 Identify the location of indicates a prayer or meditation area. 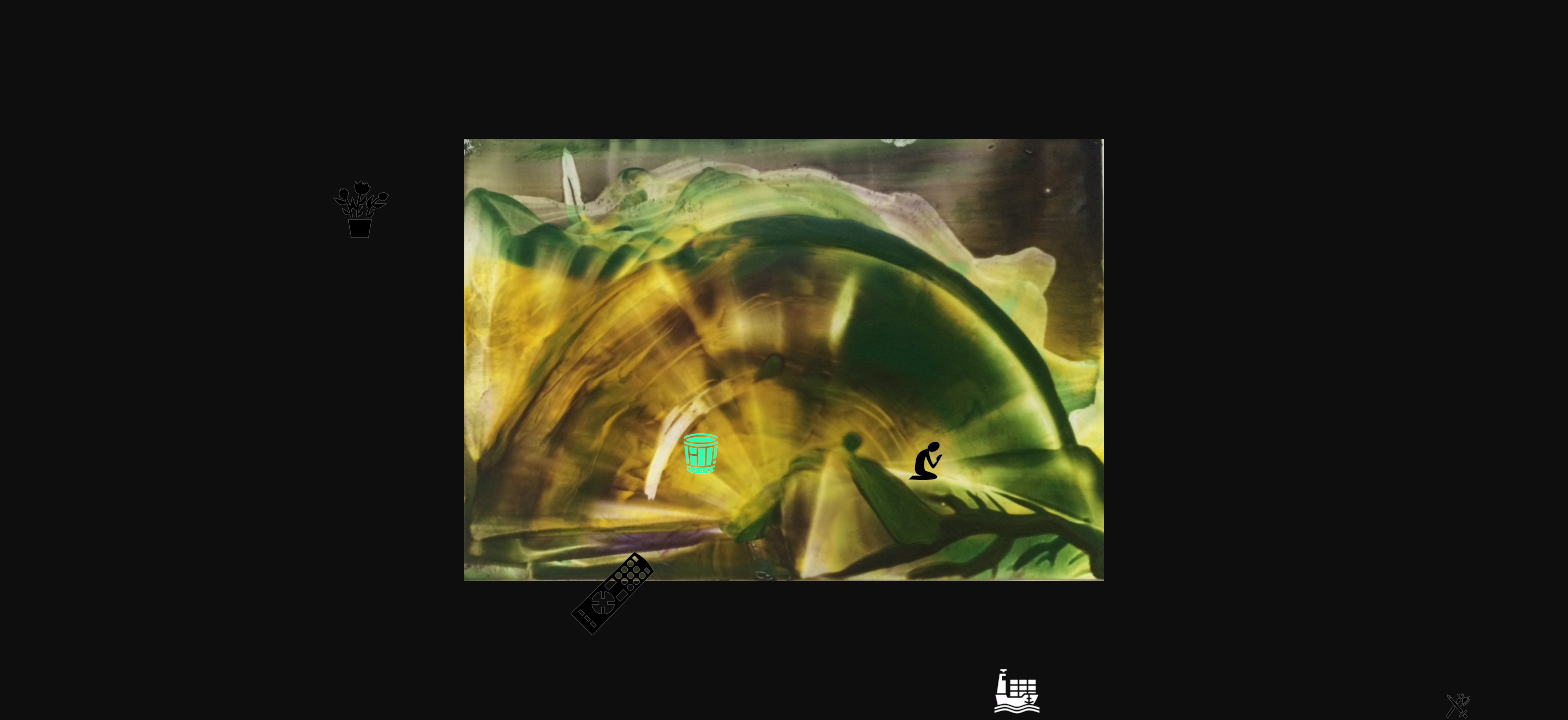
(925, 459).